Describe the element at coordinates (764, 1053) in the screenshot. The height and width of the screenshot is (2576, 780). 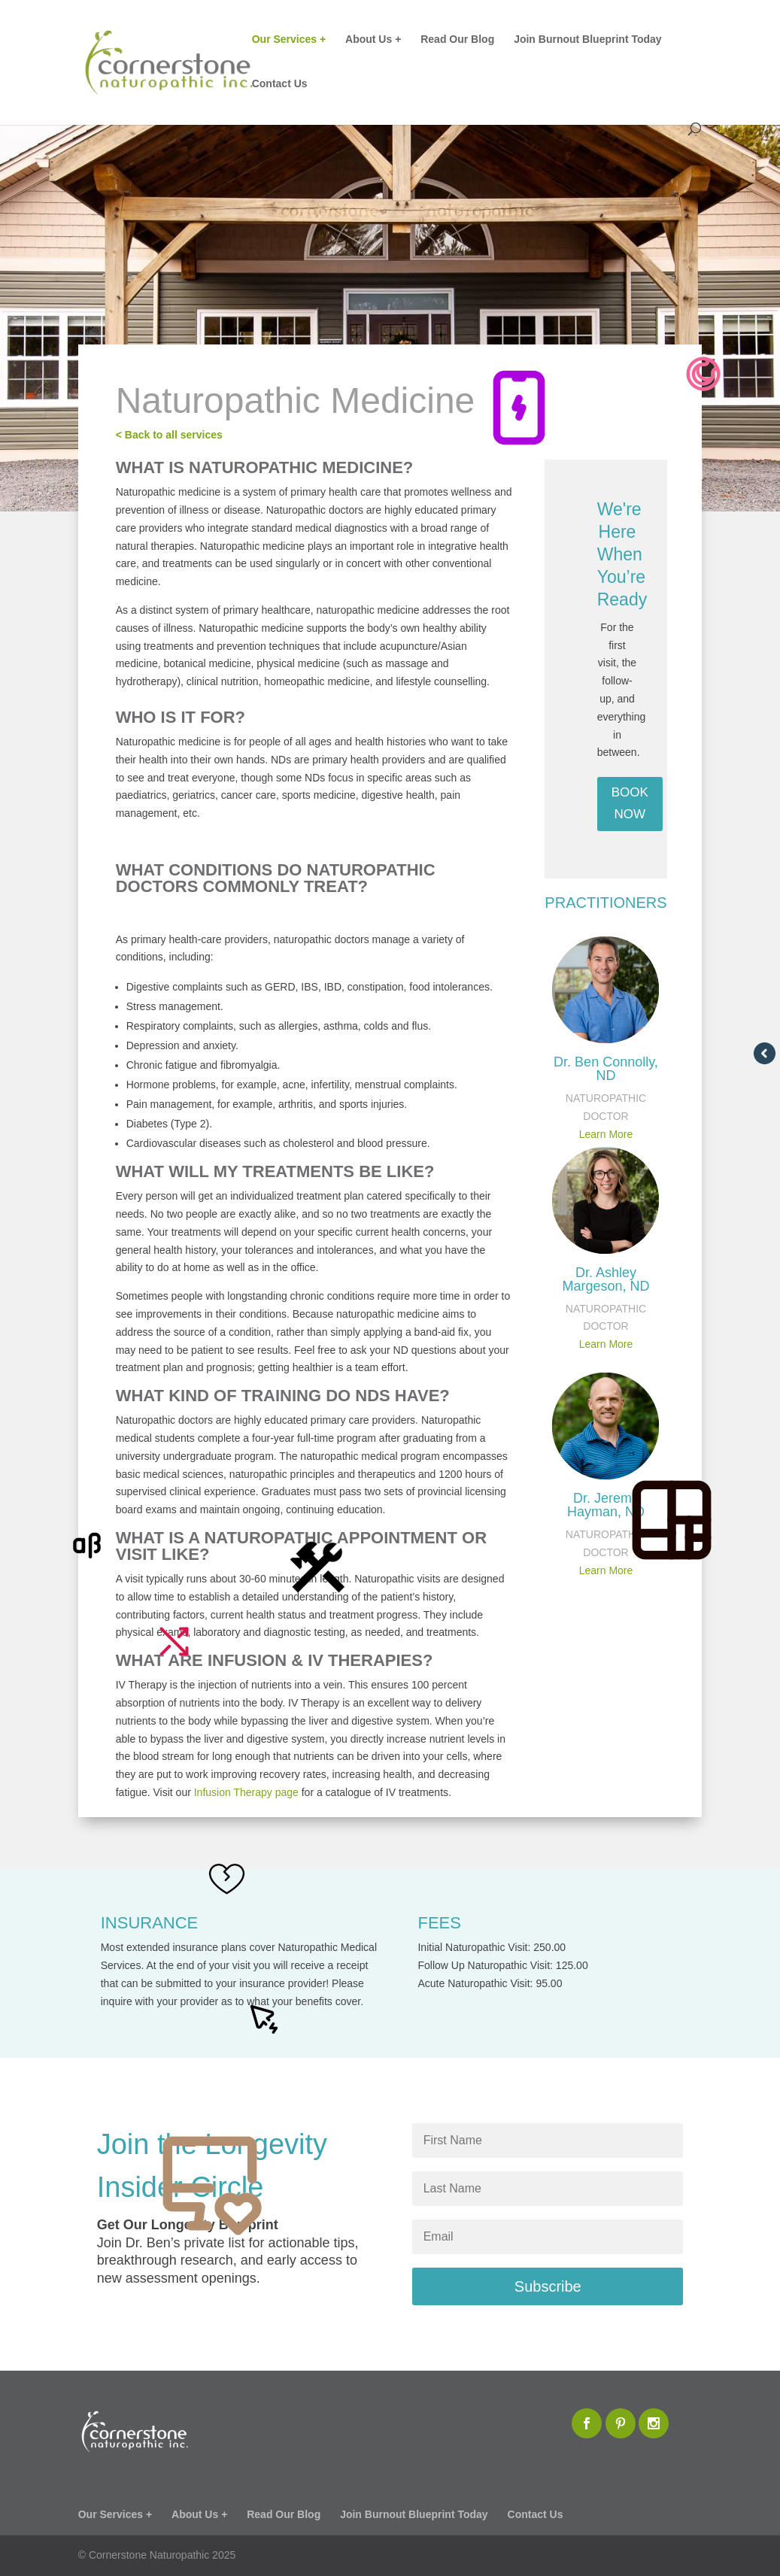
I see `go back to the previous screen` at that location.